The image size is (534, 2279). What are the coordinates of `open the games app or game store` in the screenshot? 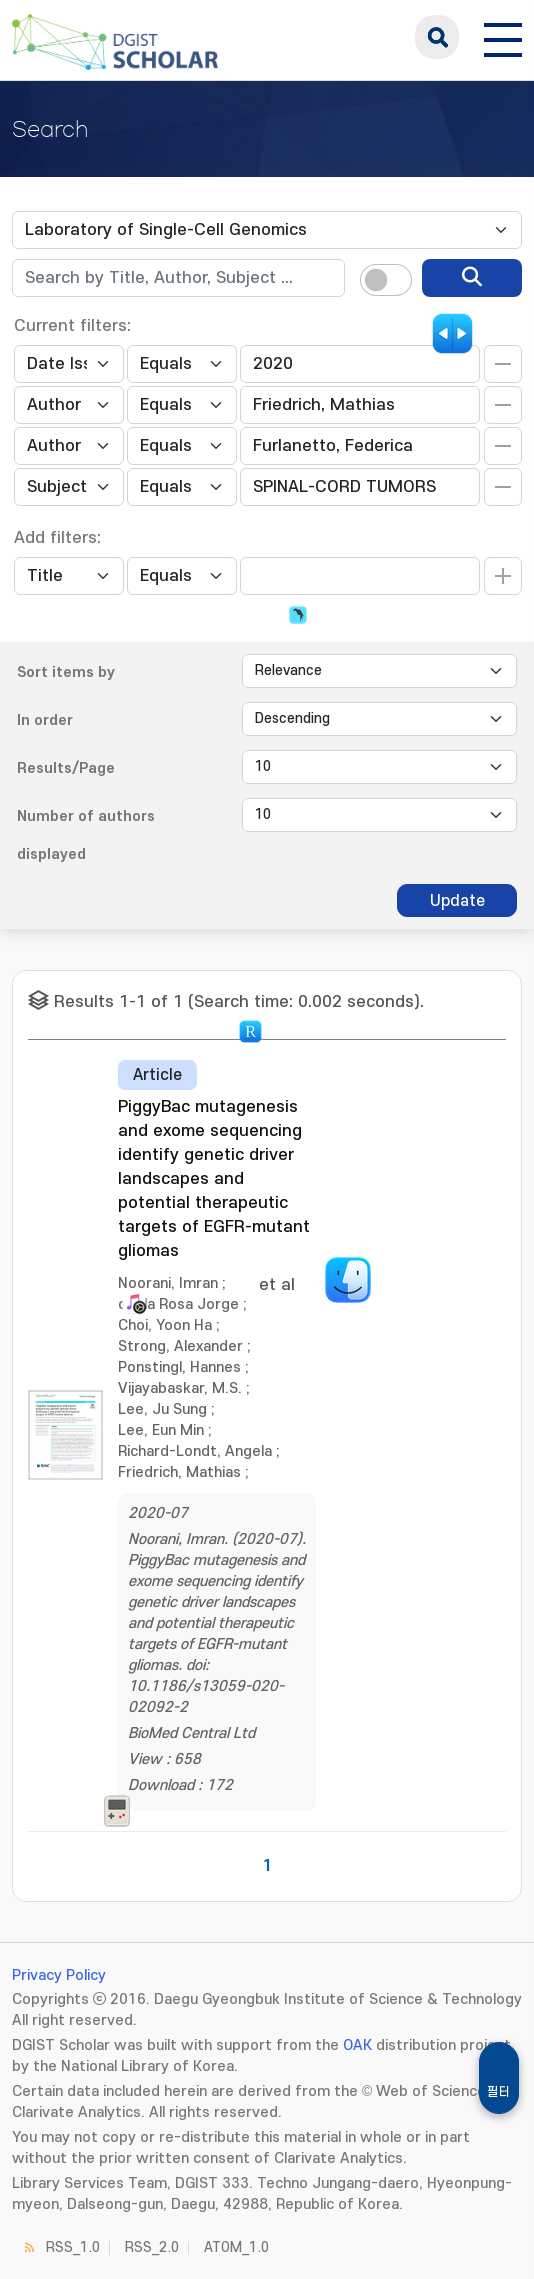 It's located at (117, 1811).